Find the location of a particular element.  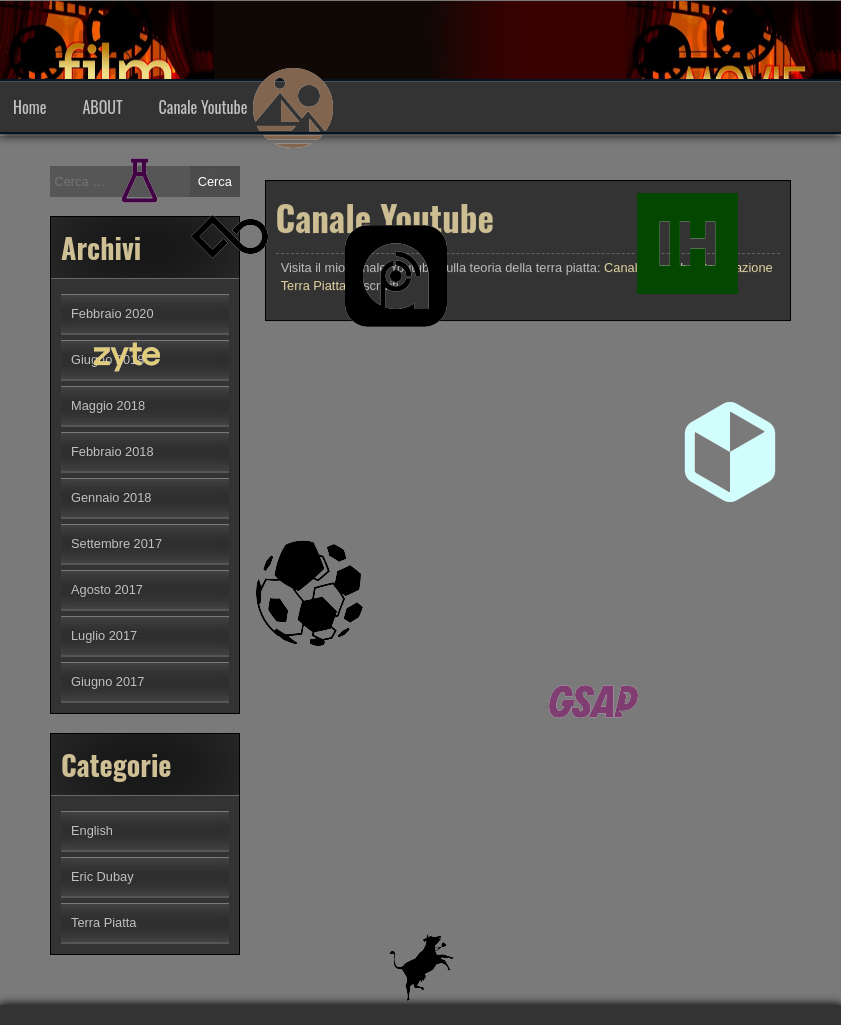

flatpak package manager logo is located at coordinates (730, 452).